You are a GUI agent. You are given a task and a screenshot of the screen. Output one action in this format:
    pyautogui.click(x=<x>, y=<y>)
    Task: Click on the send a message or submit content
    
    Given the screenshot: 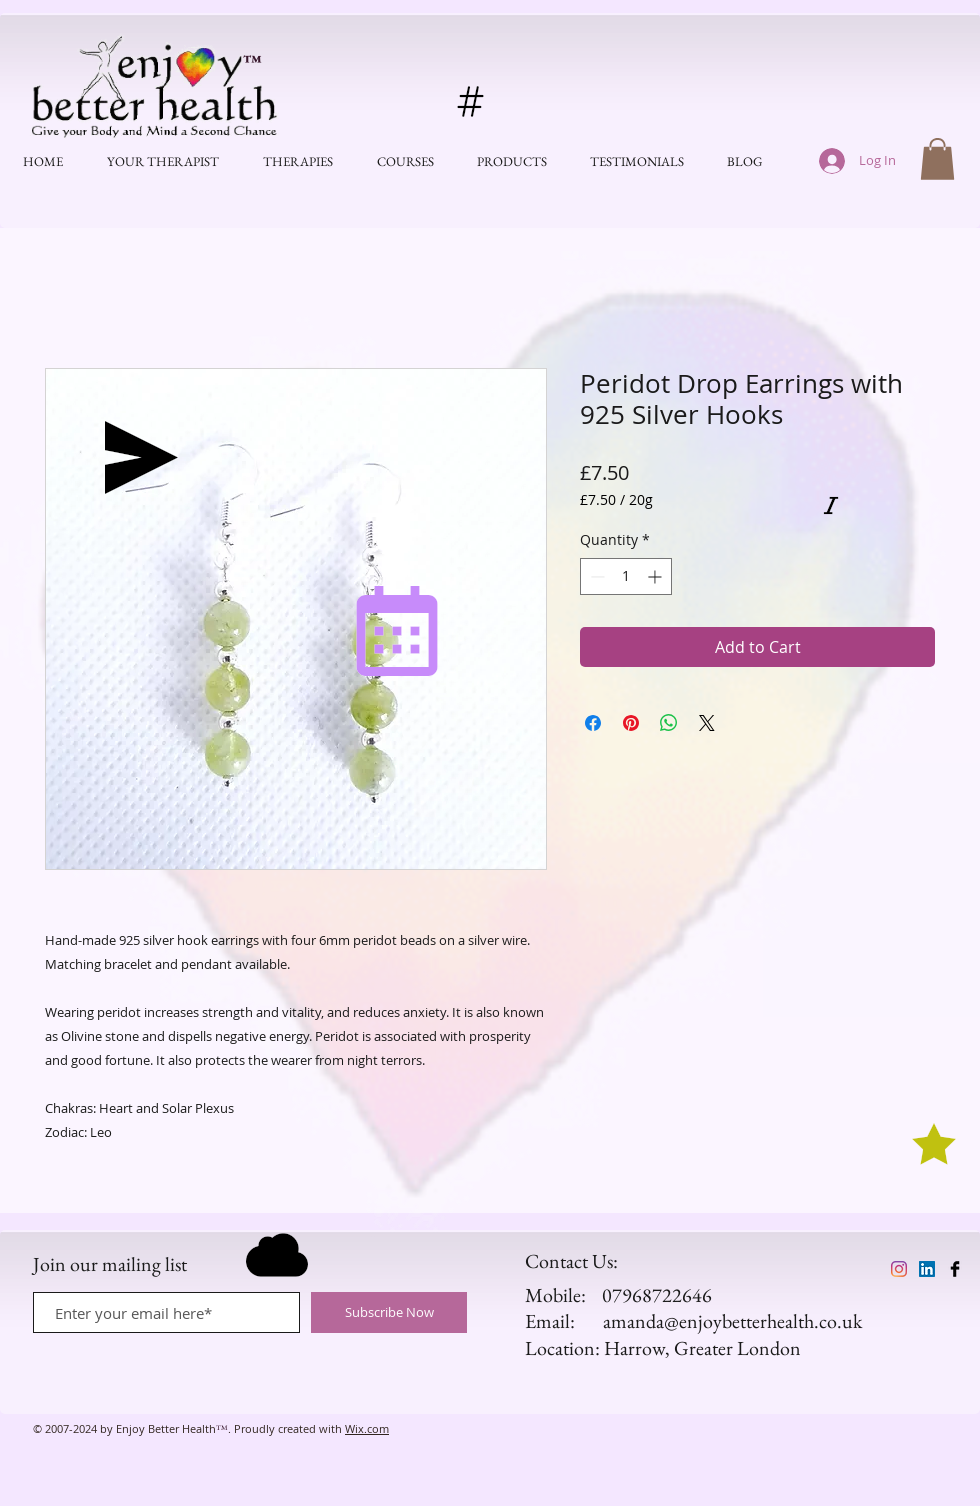 What is the action you would take?
    pyautogui.click(x=141, y=457)
    